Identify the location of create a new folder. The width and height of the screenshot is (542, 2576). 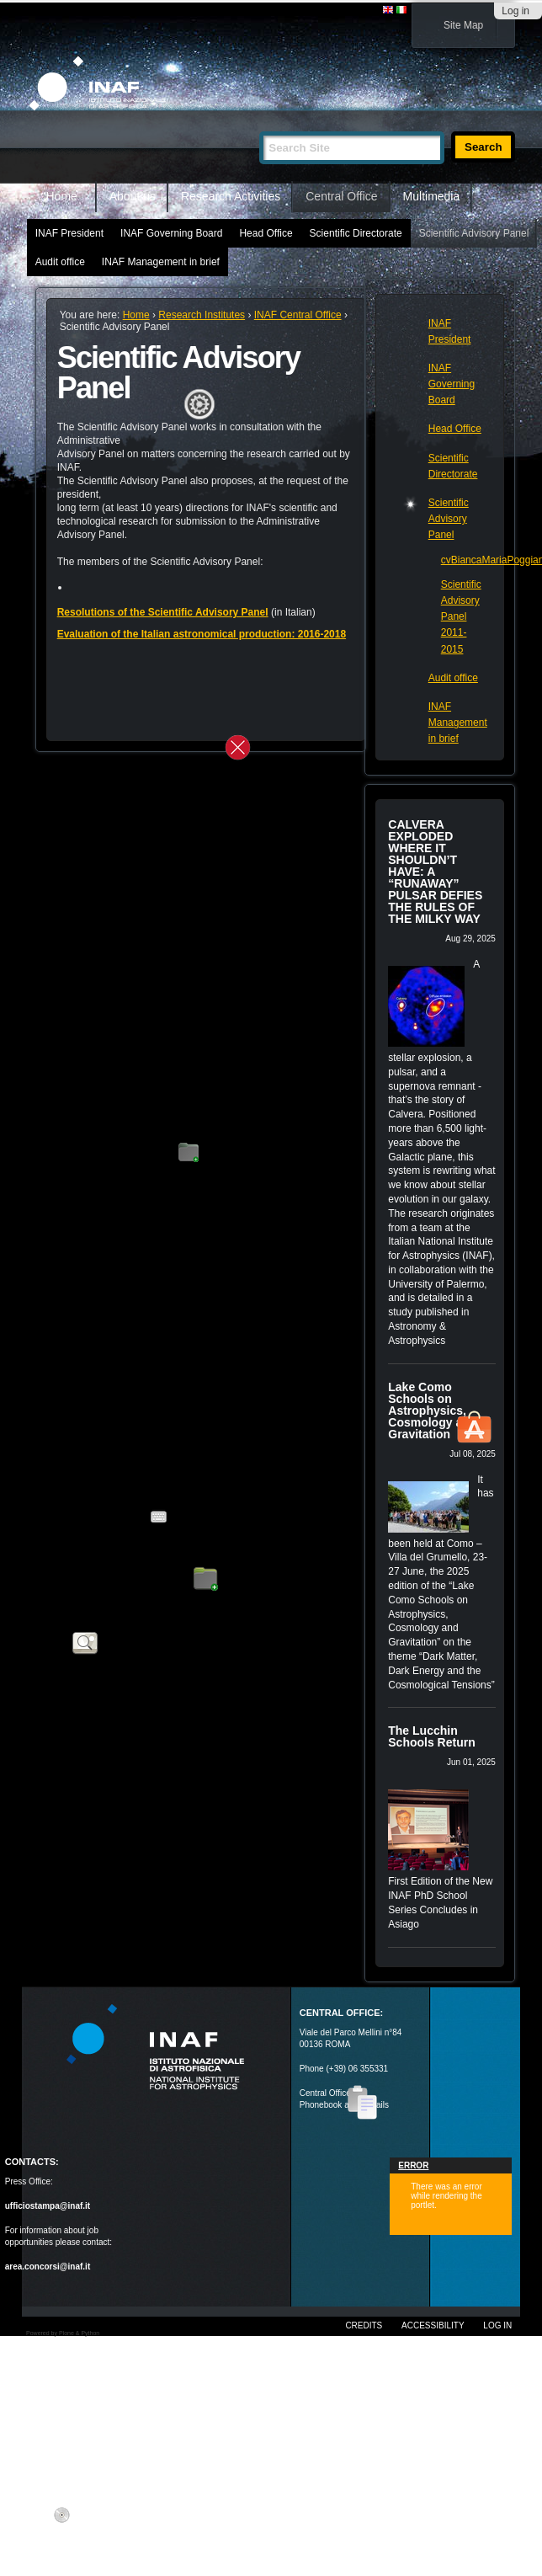
(205, 1578).